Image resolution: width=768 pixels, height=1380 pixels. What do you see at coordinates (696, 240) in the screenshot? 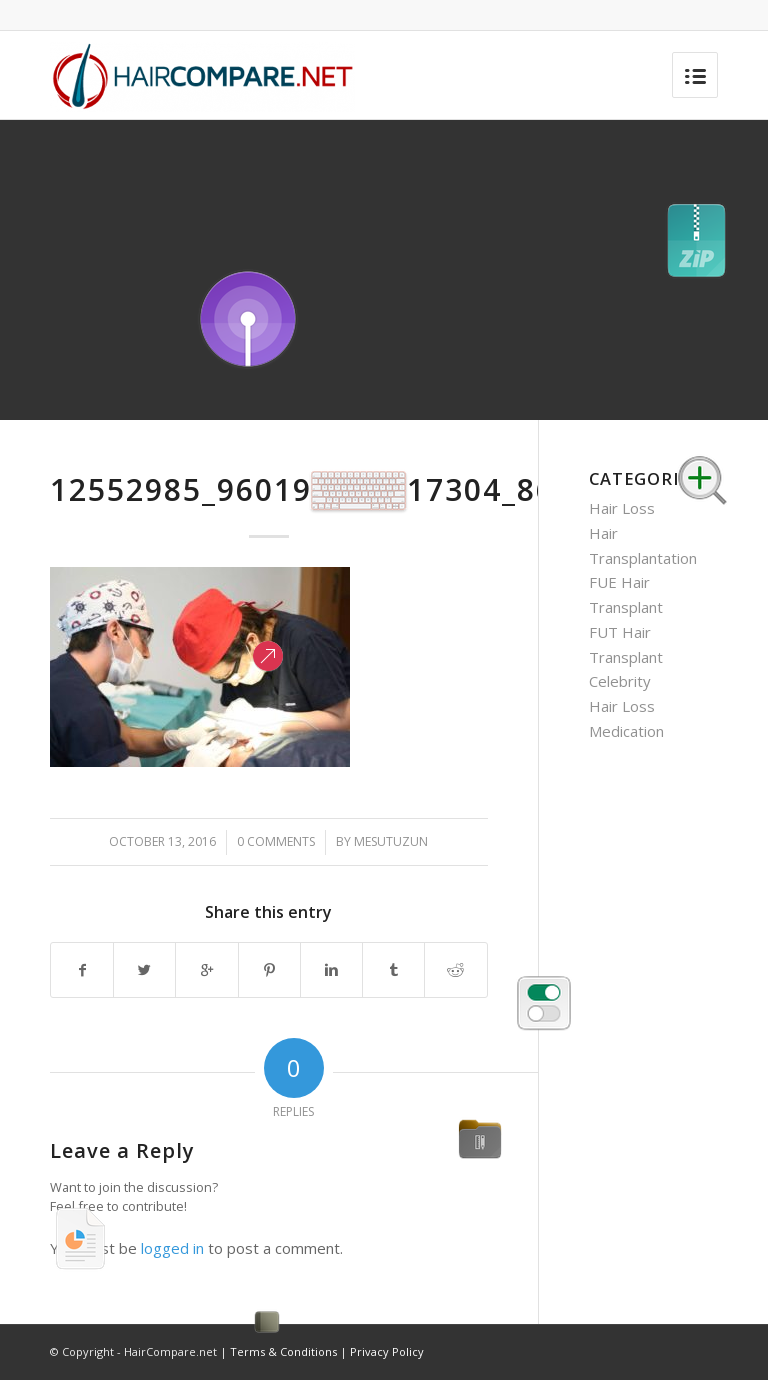
I see `open or extract a compressed zip file` at bounding box center [696, 240].